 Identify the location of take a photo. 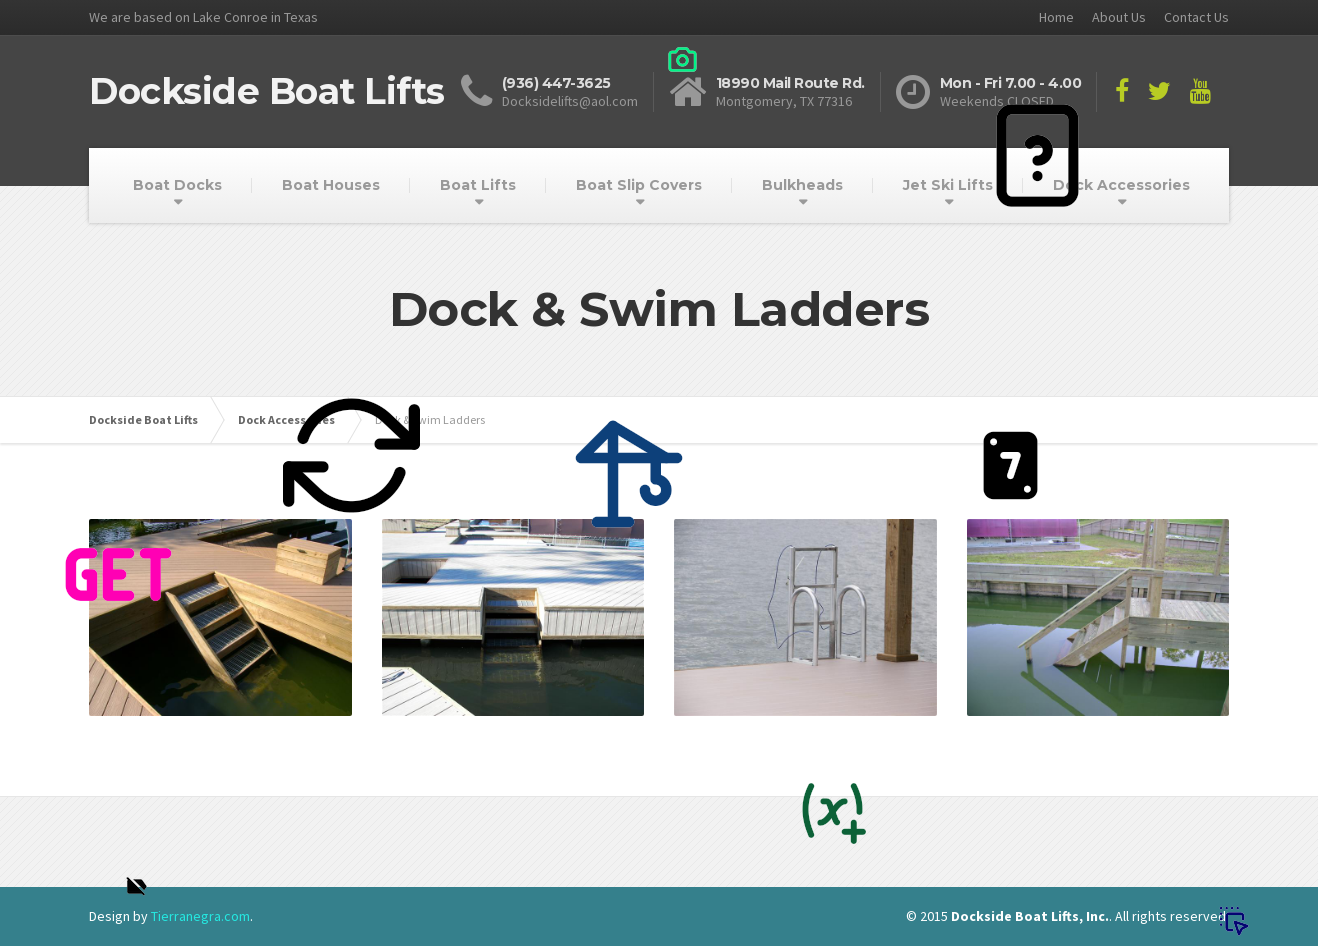
(682, 59).